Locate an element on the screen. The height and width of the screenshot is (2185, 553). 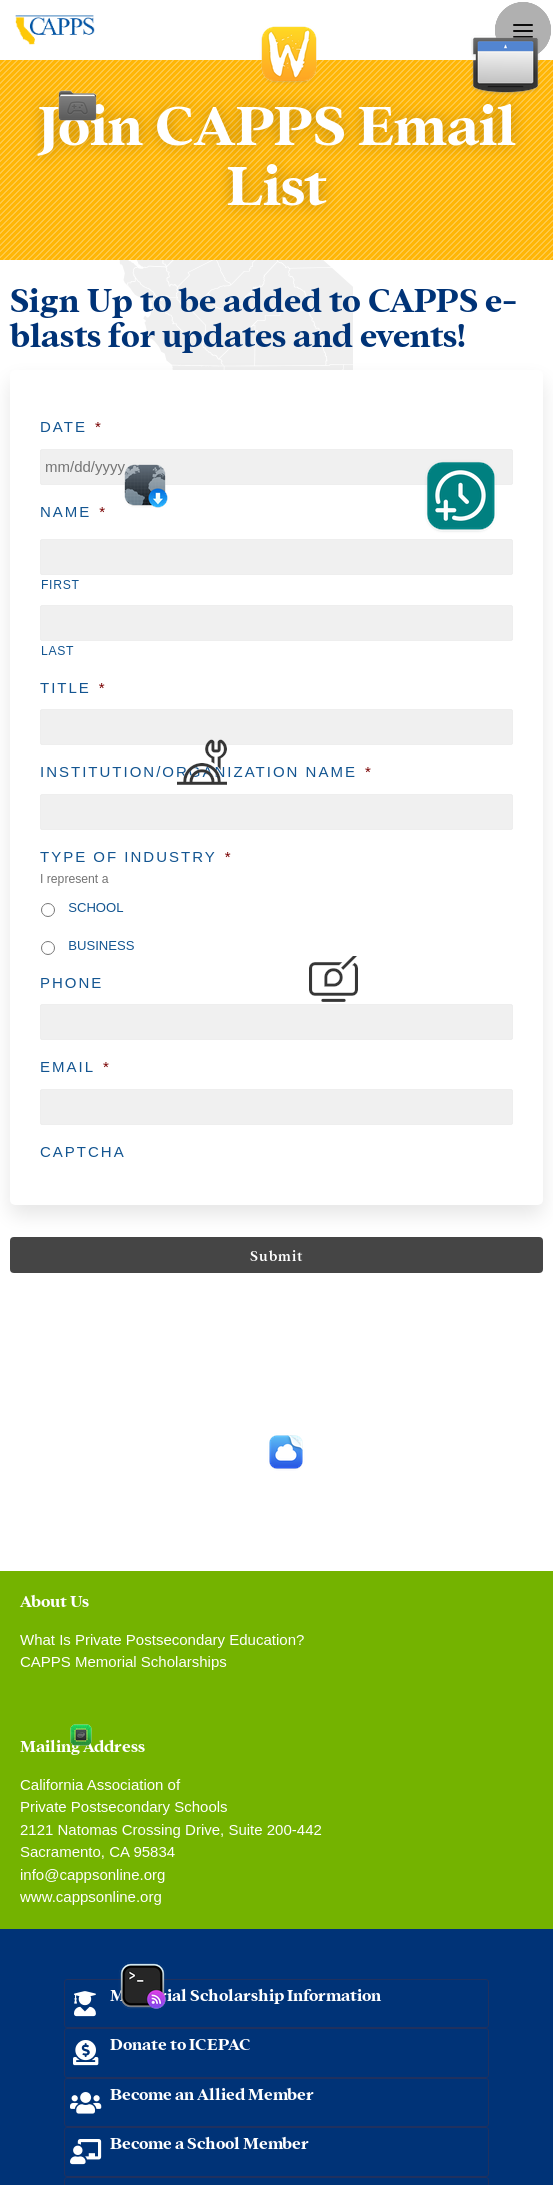
open xdman download manager is located at coordinates (145, 485).